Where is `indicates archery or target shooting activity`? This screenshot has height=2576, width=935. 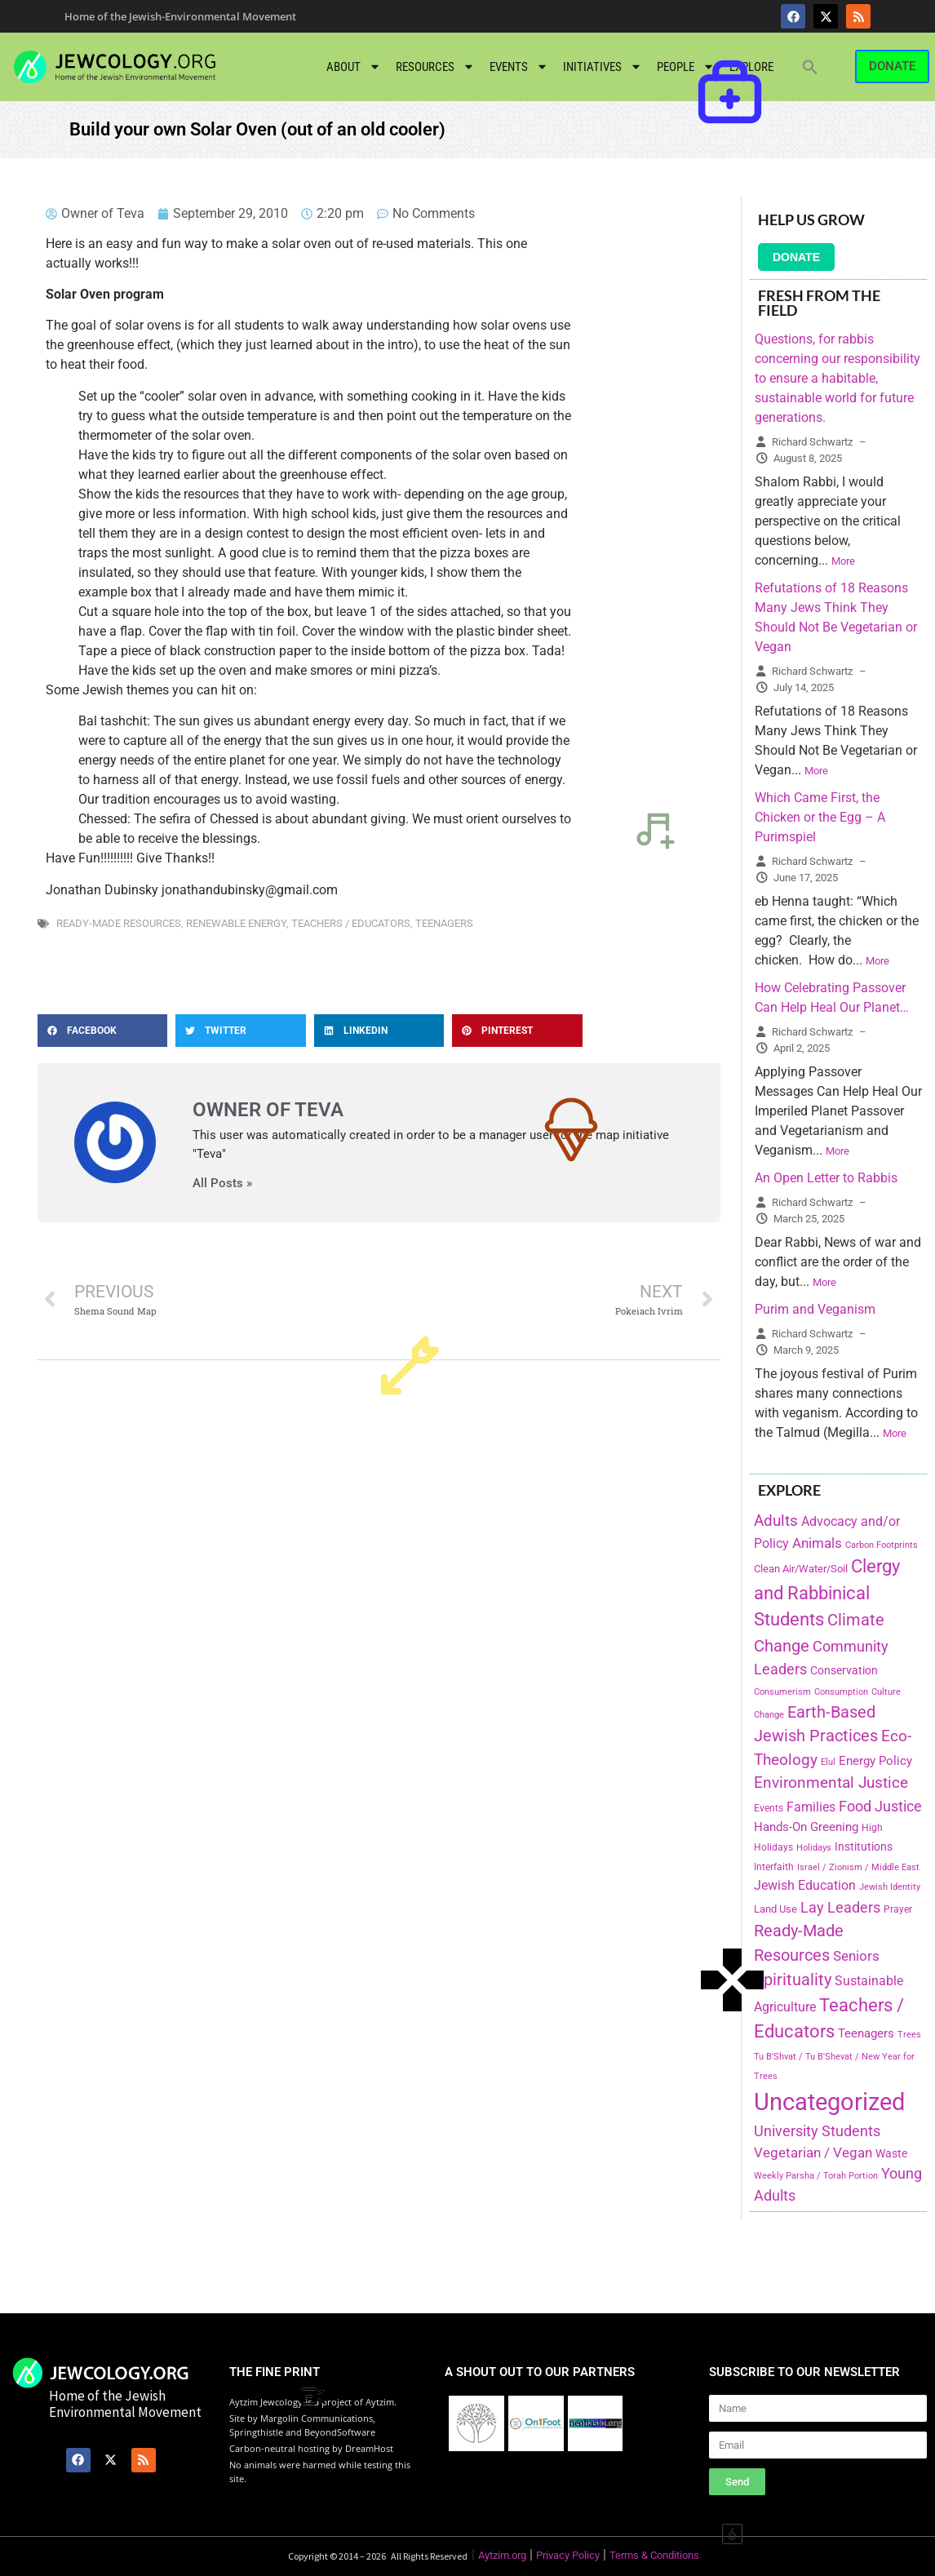 indicates archery or target shooting activity is located at coordinates (408, 1367).